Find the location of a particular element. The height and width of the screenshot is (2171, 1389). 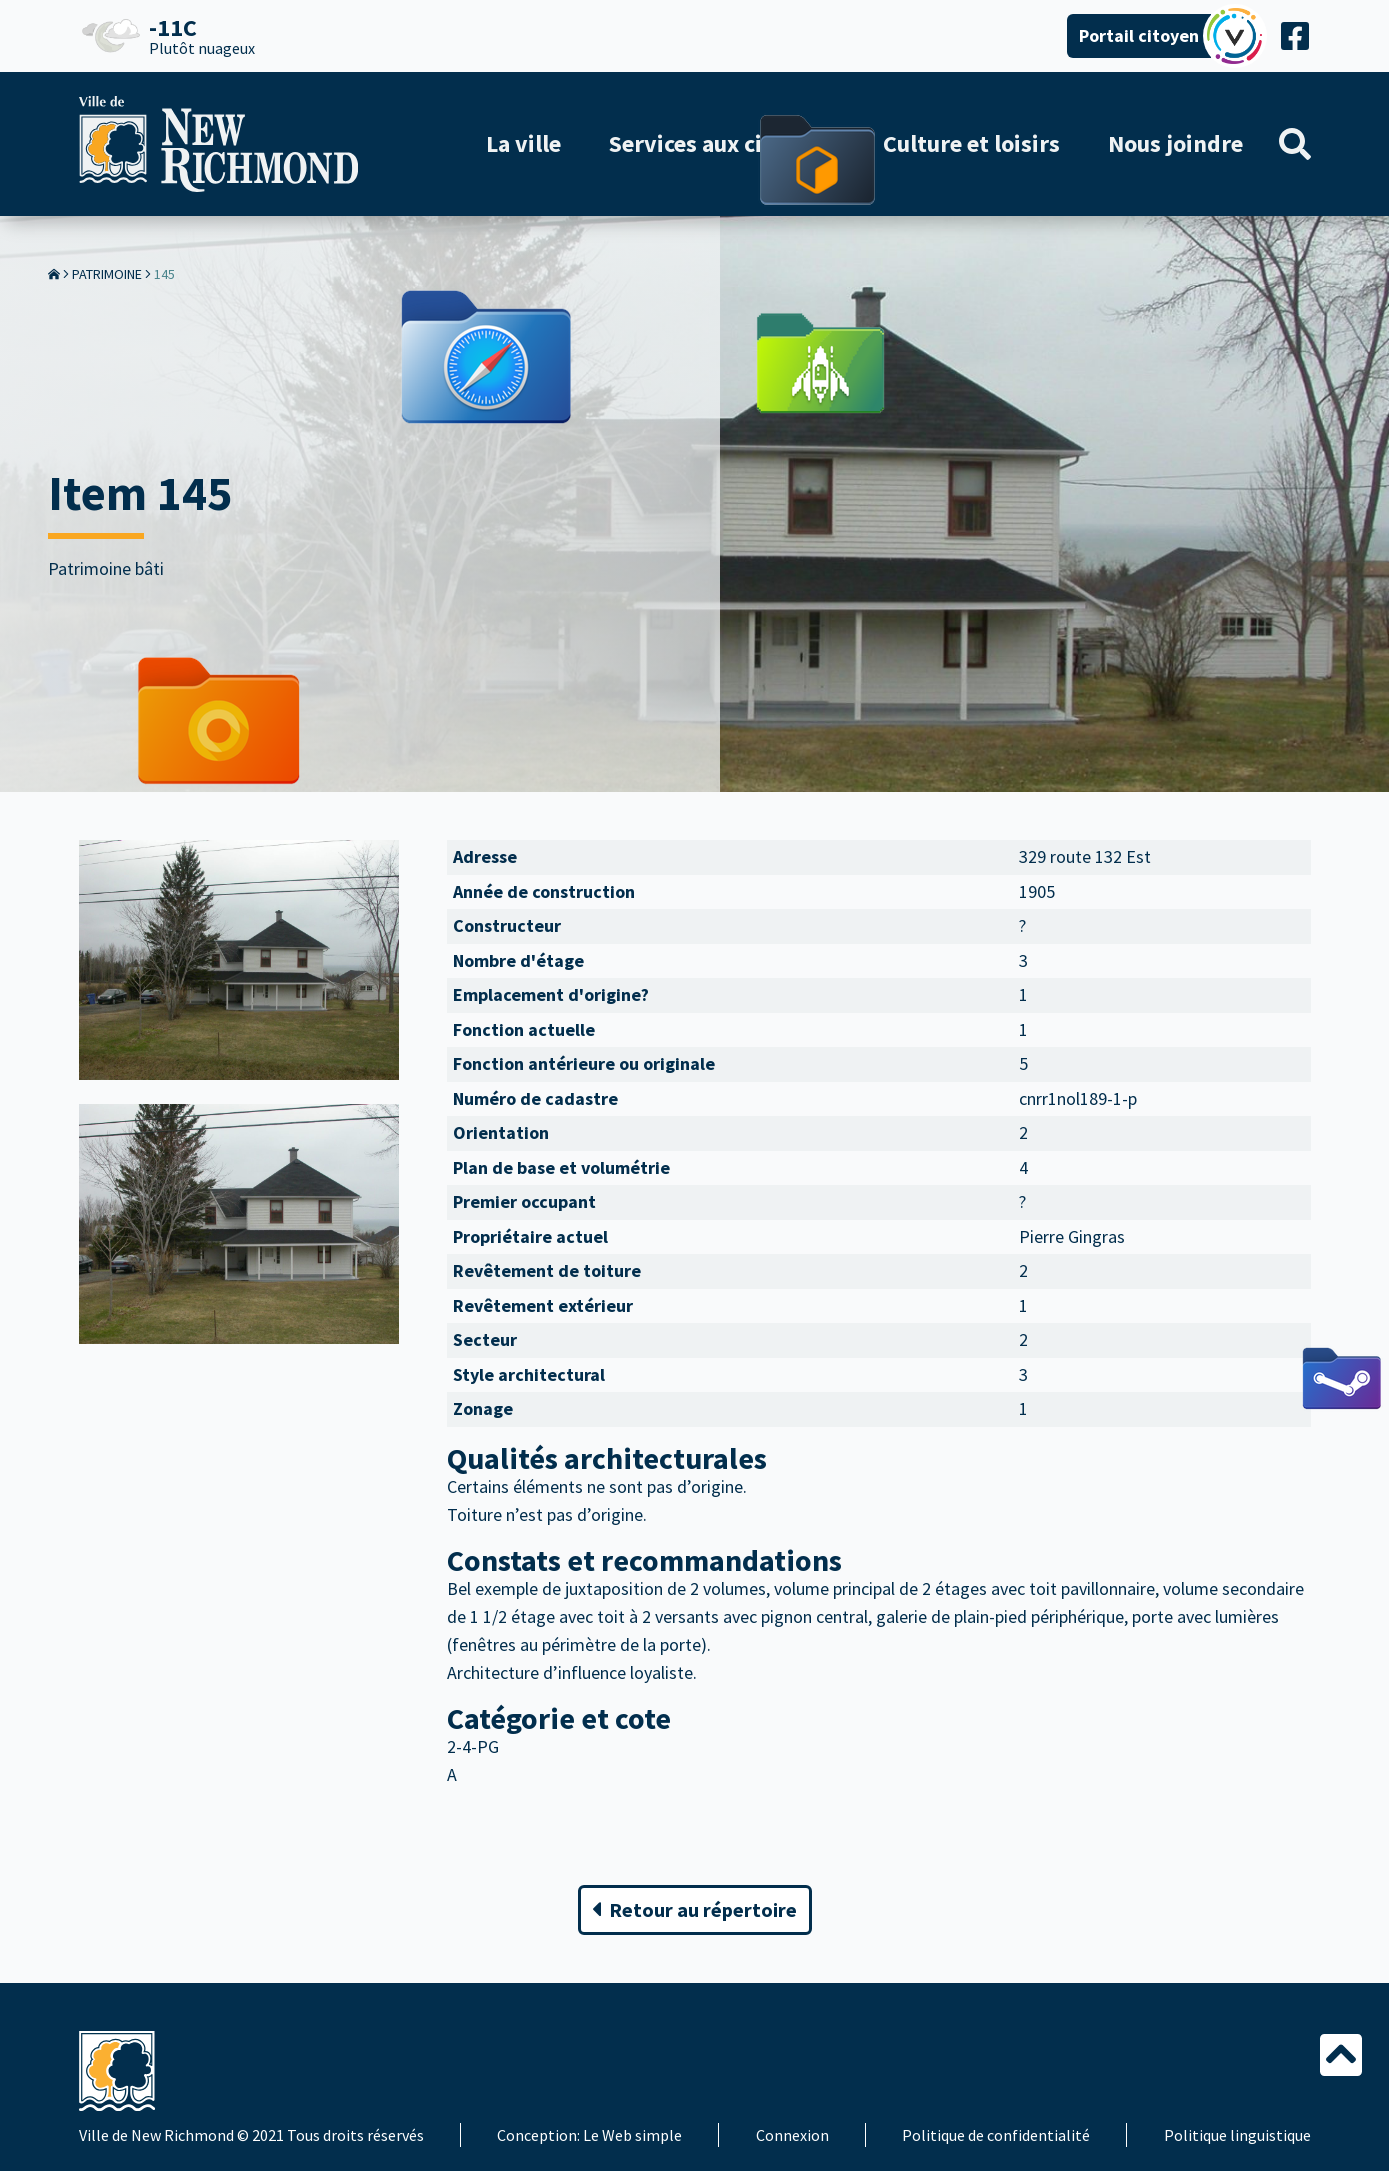

open your GameJolt games folder is located at coordinates (820, 366).